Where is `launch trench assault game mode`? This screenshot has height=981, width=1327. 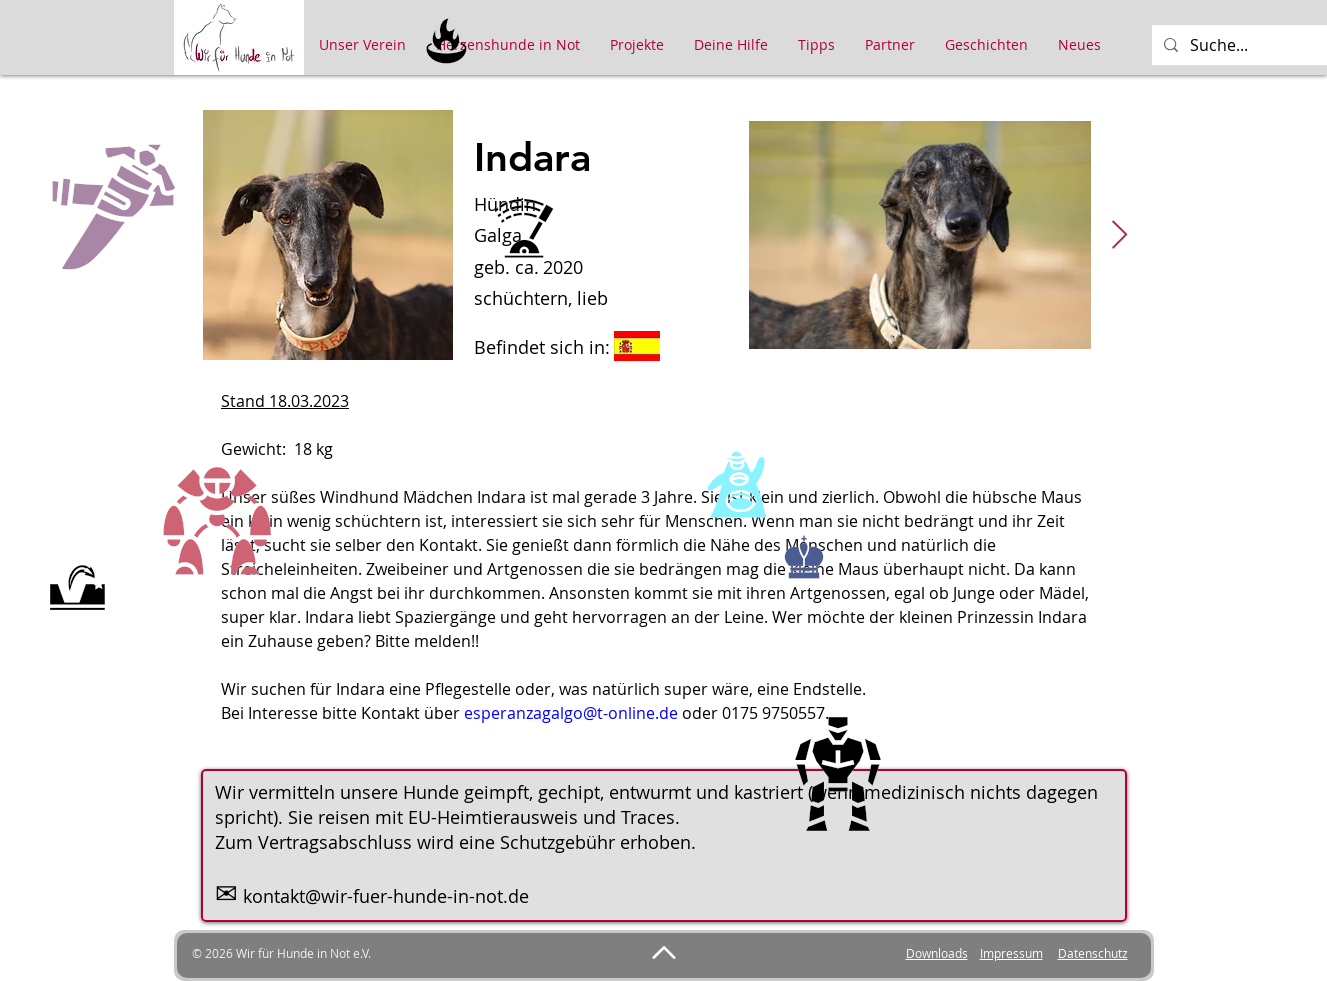
launch trench assault game mode is located at coordinates (77, 583).